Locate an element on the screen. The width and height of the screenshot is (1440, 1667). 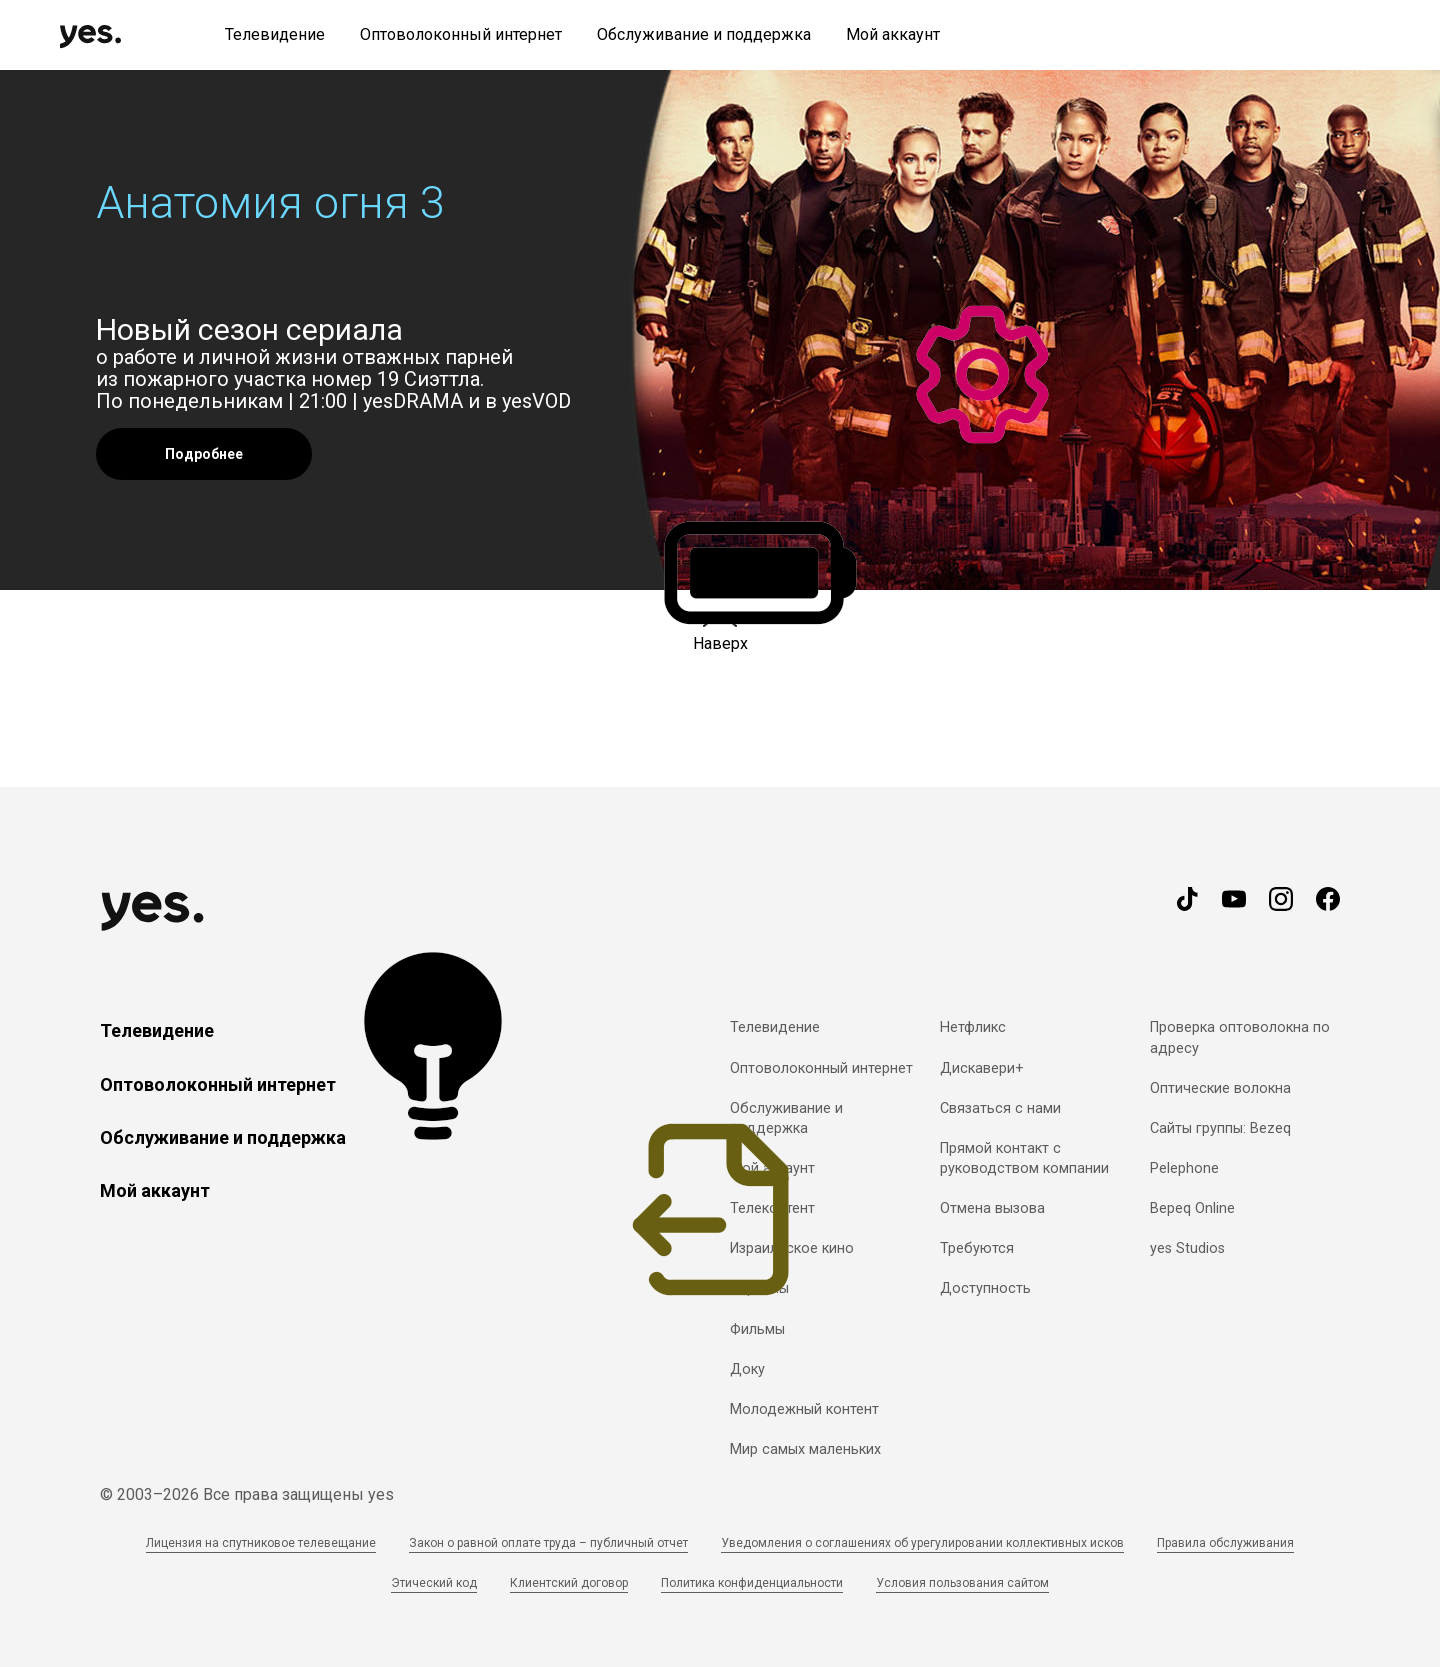
view tips or suggestions is located at coordinates (433, 1046).